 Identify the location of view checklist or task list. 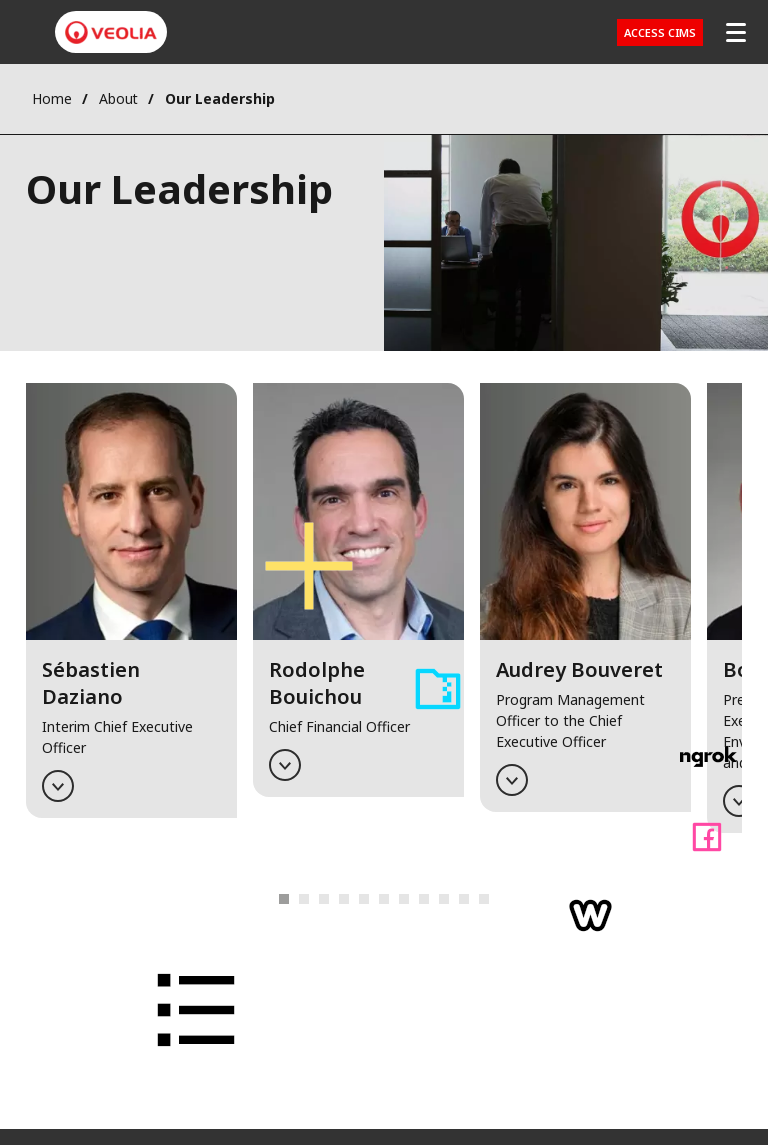
(196, 1010).